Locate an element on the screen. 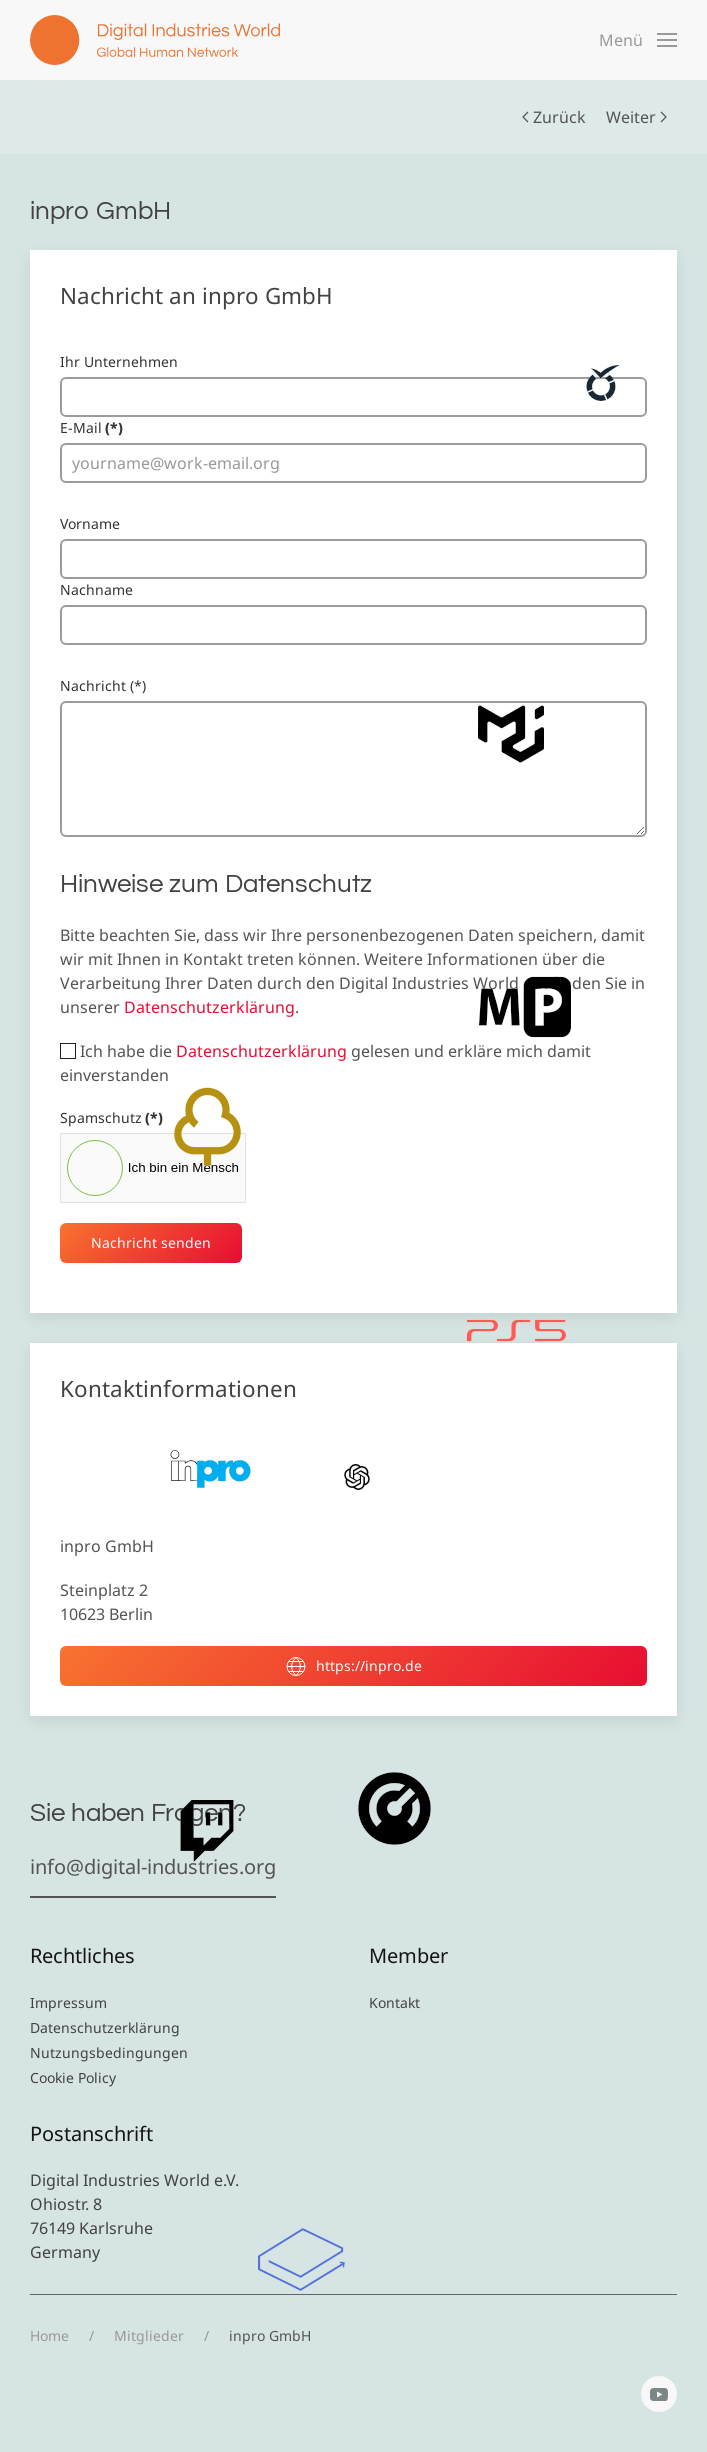  open the dashboard is located at coordinates (394, 1808).